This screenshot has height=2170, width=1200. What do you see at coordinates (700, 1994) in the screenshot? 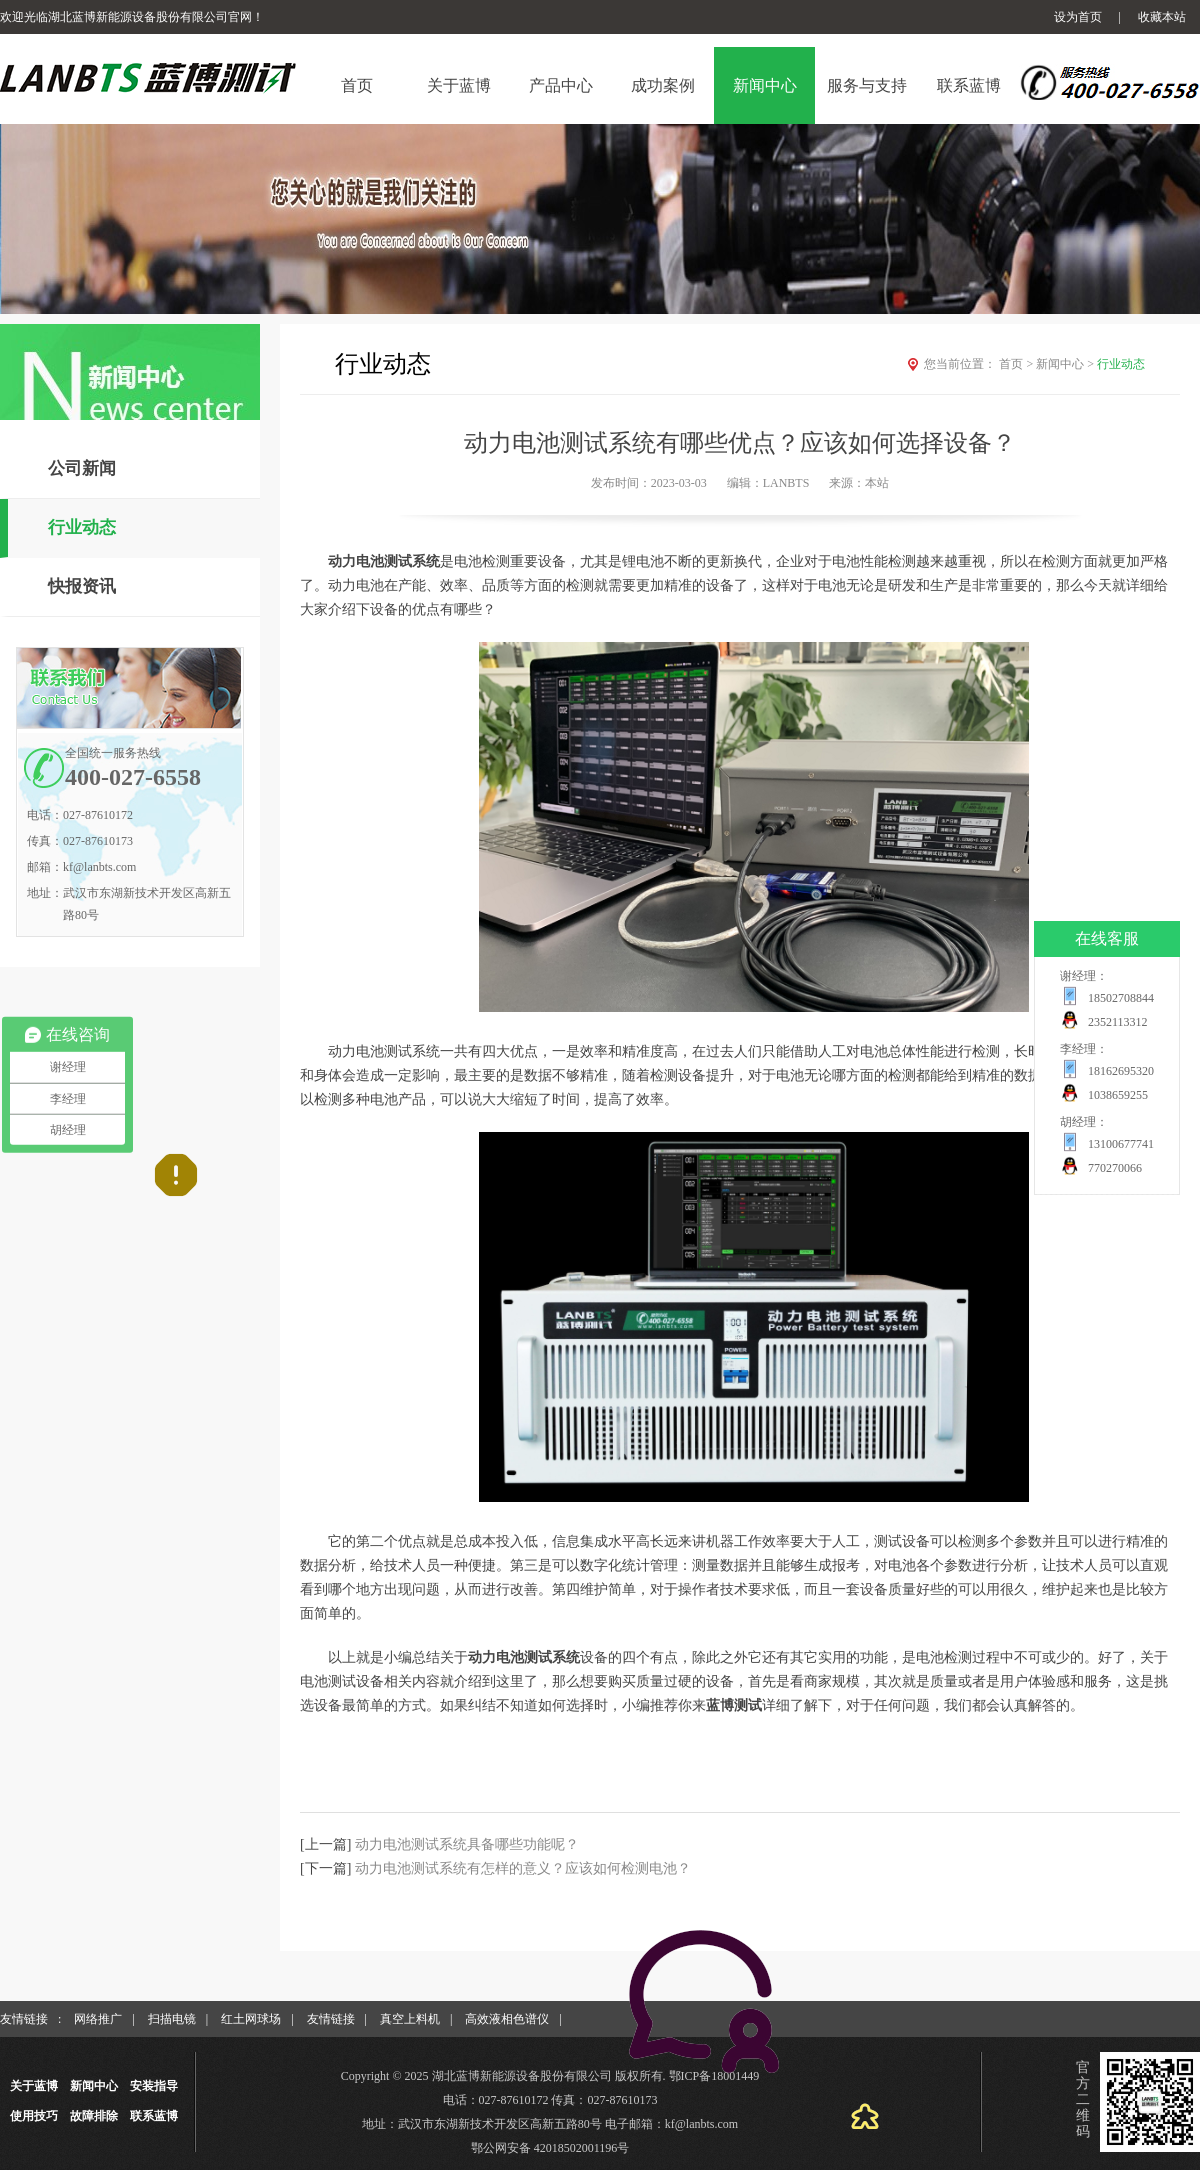
I see `view conversation with a specific contact` at bounding box center [700, 1994].